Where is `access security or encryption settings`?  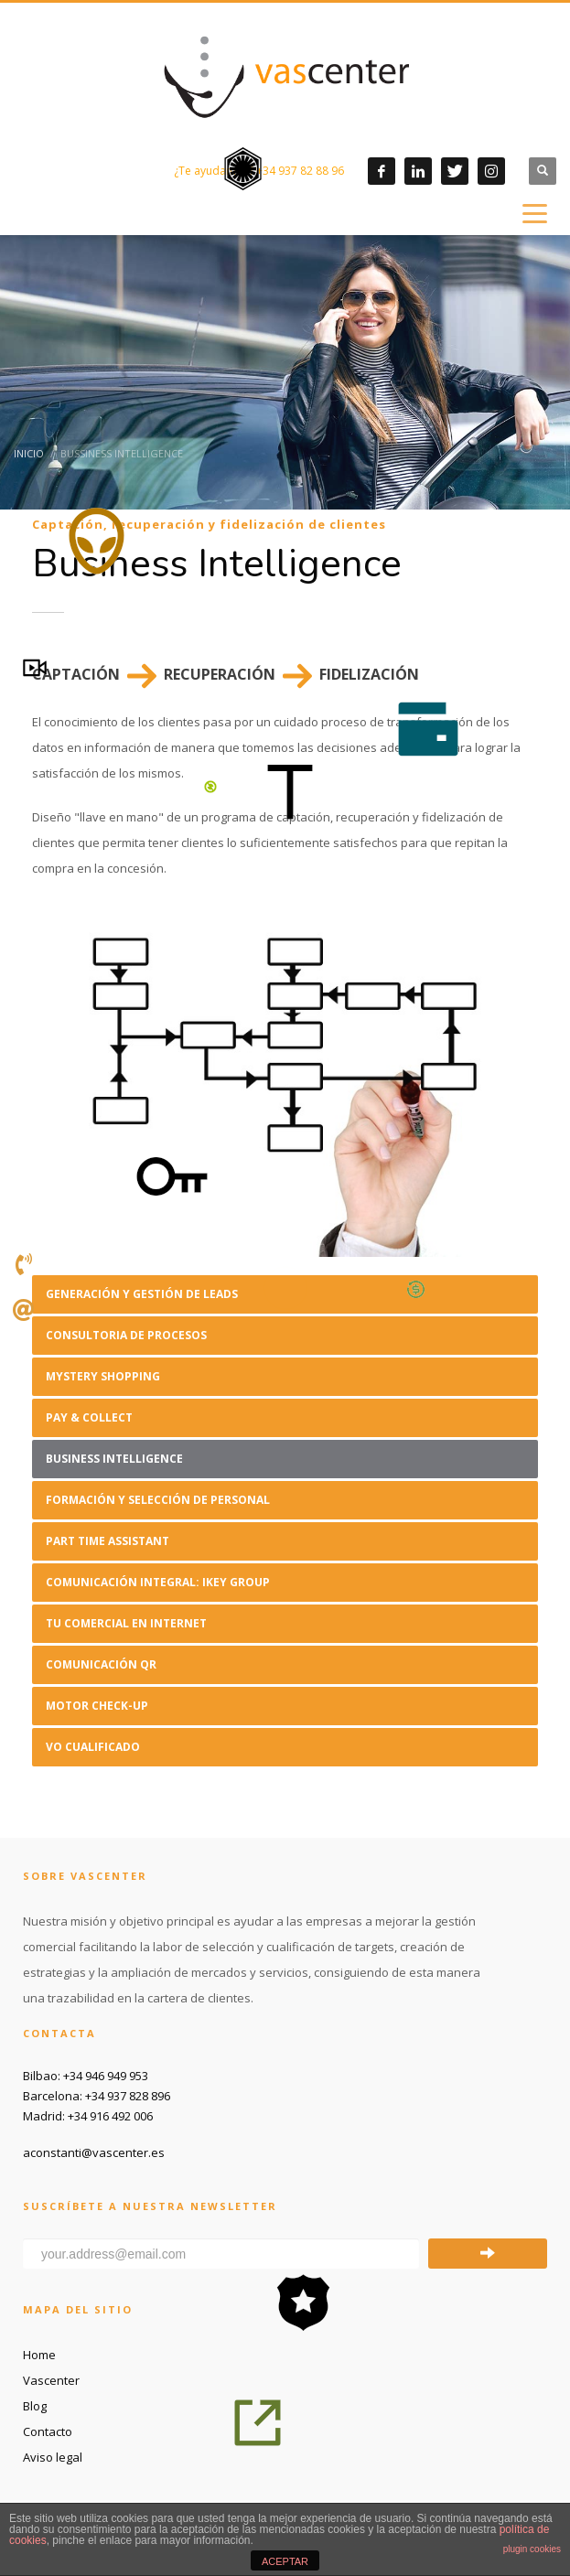 access security or encryption settings is located at coordinates (172, 1176).